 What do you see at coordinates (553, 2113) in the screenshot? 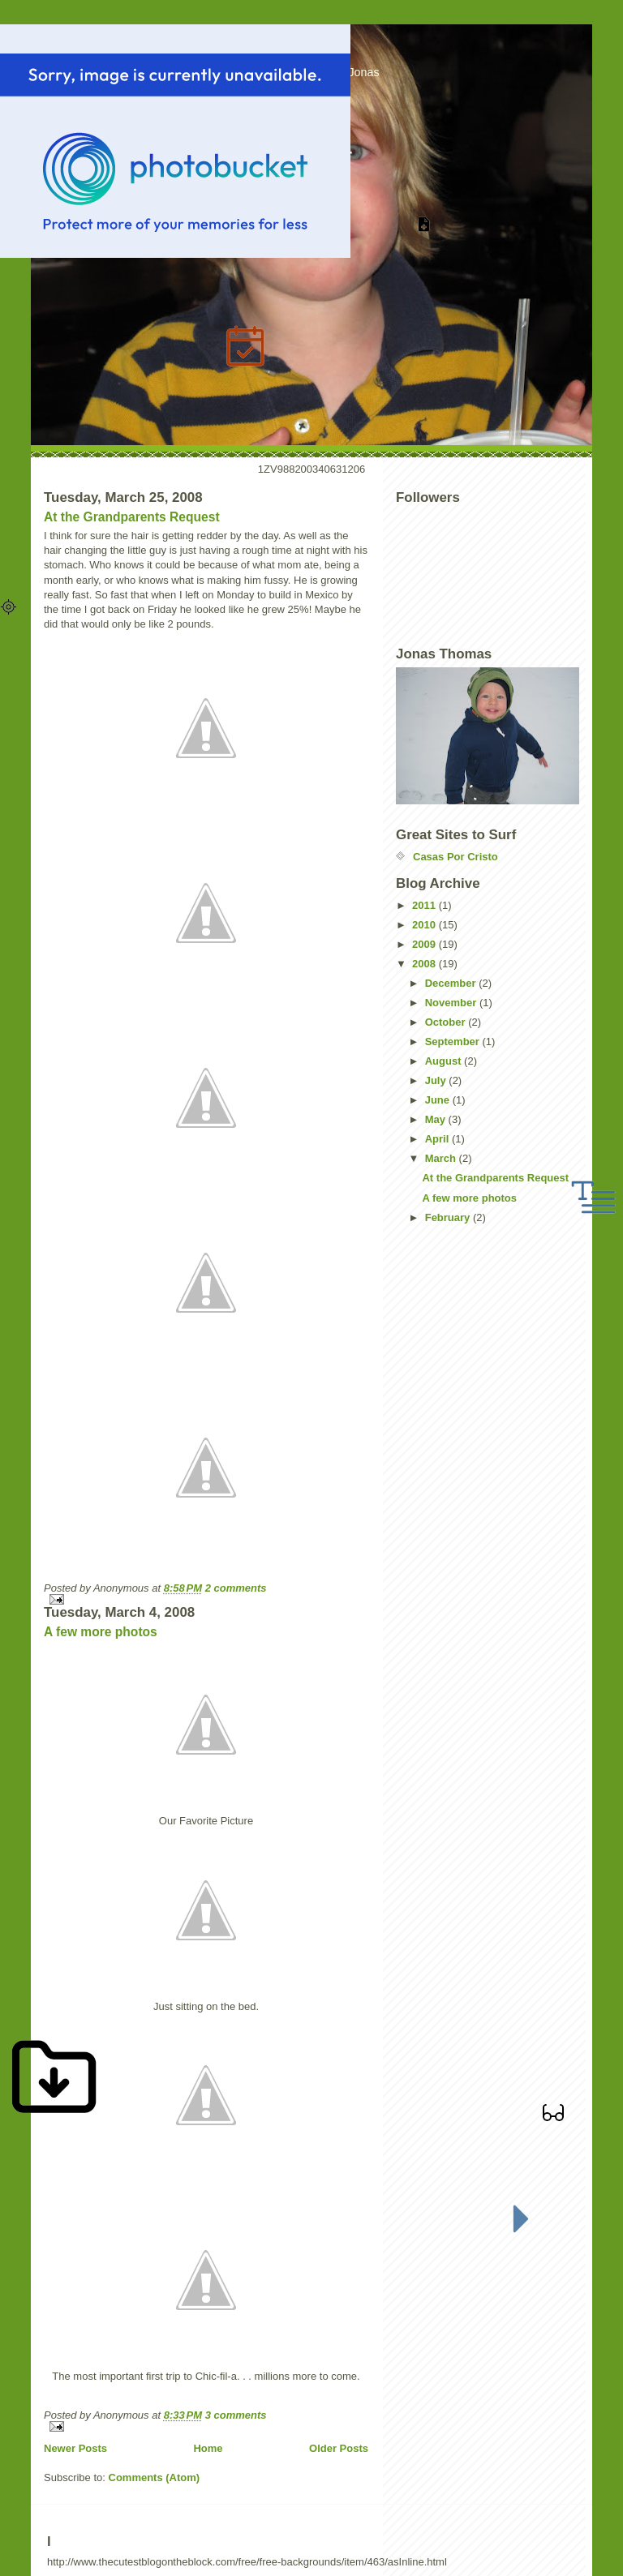
I see `toggle reading mode or reader view` at bounding box center [553, 2113].